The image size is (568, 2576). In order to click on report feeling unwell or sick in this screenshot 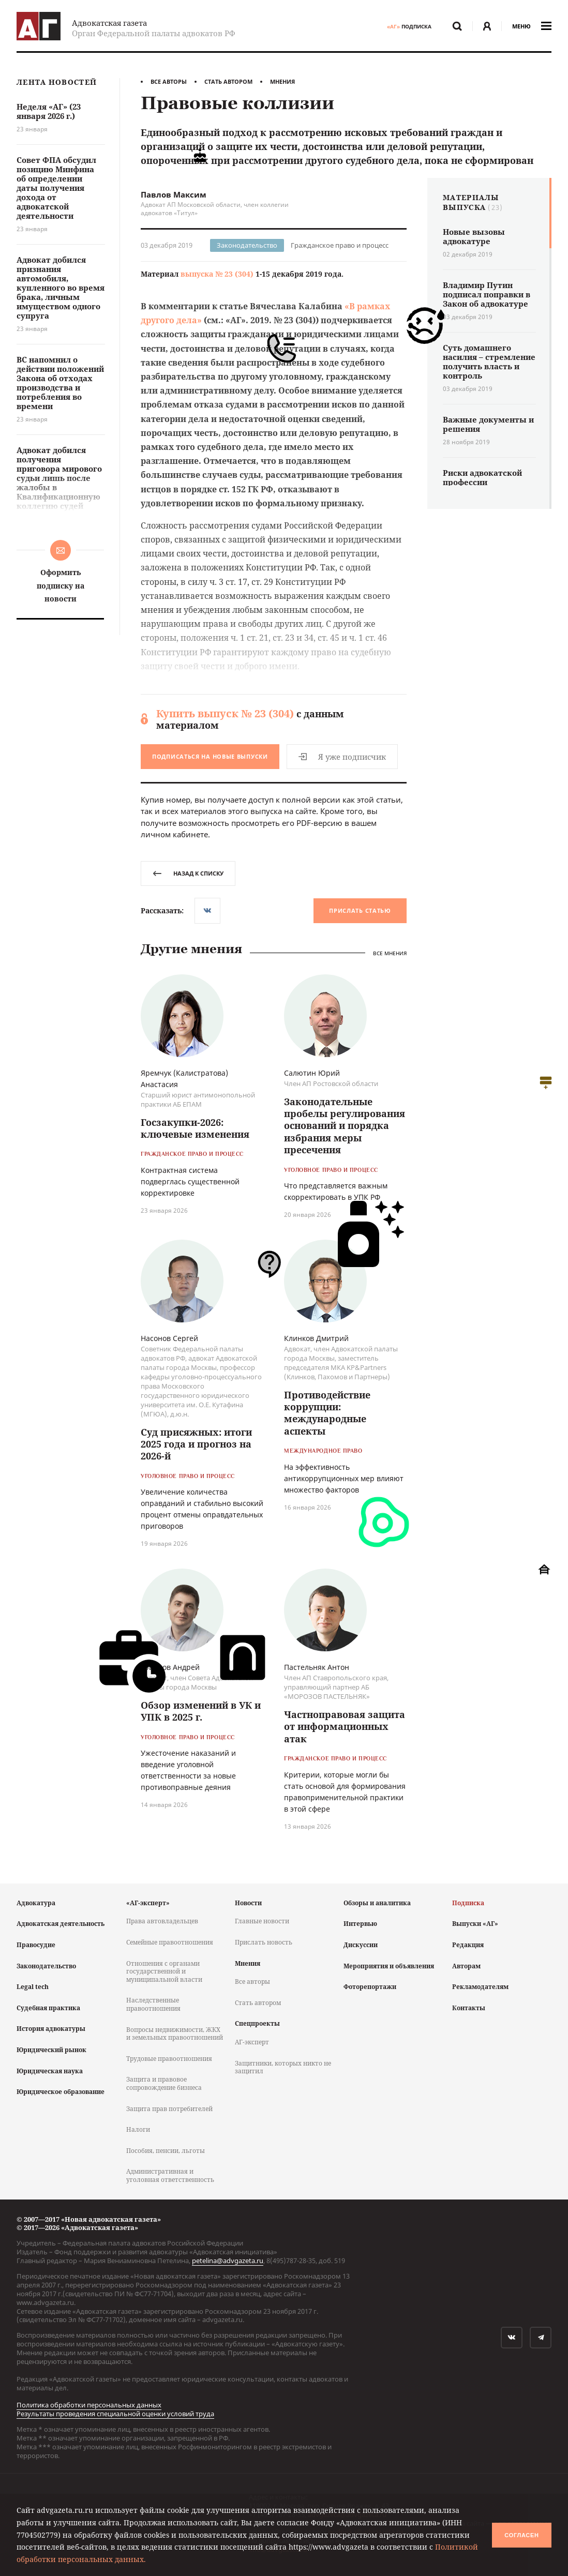, I will do `click(424, 325)`.